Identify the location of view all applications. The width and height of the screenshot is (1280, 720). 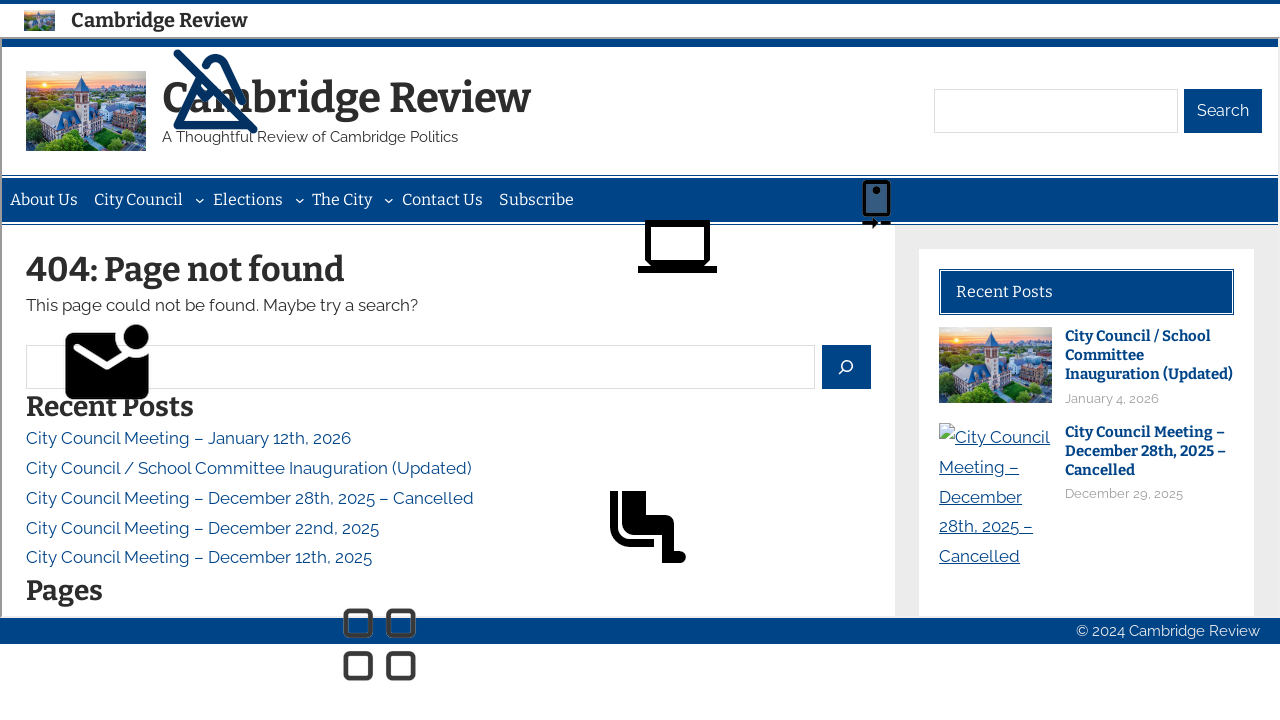
(379, 644).